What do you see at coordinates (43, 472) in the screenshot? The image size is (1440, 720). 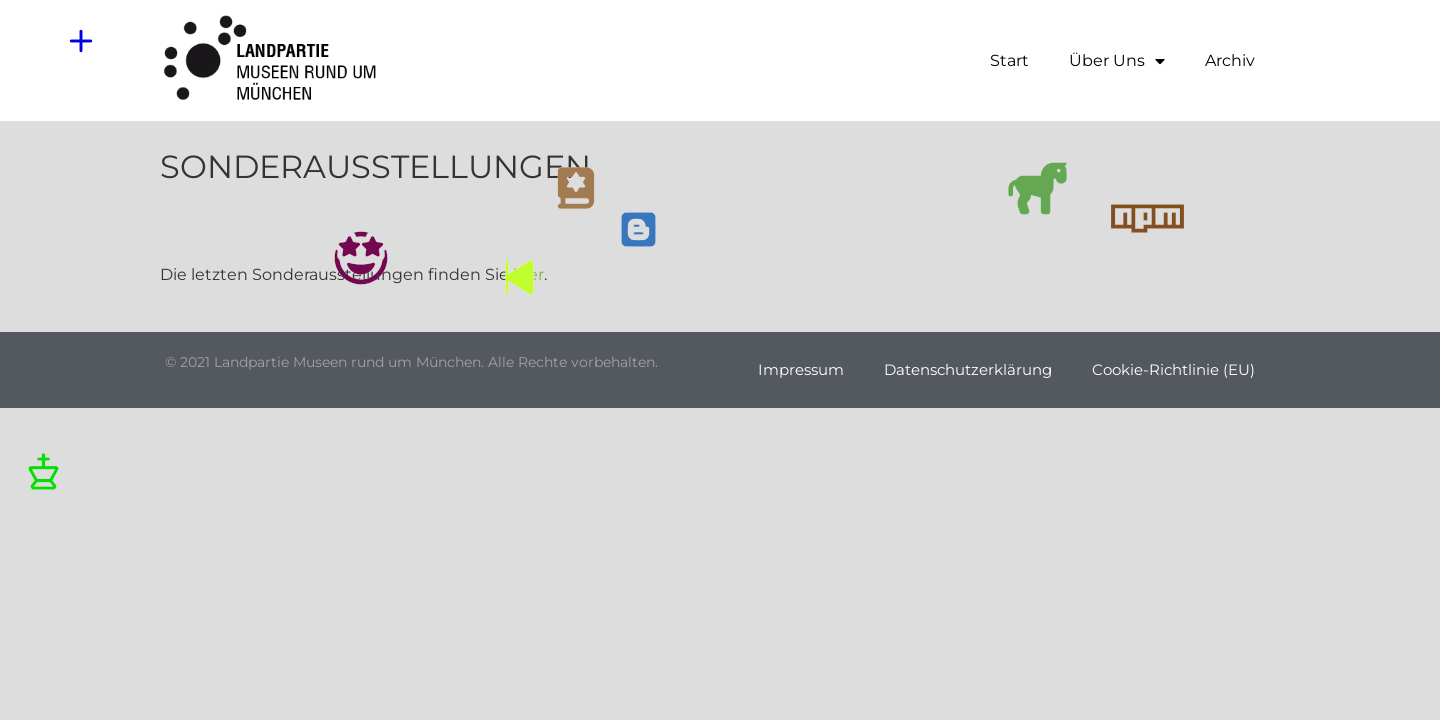 I see `represents the king piece in a chess game` at bounding box center [43, 472].